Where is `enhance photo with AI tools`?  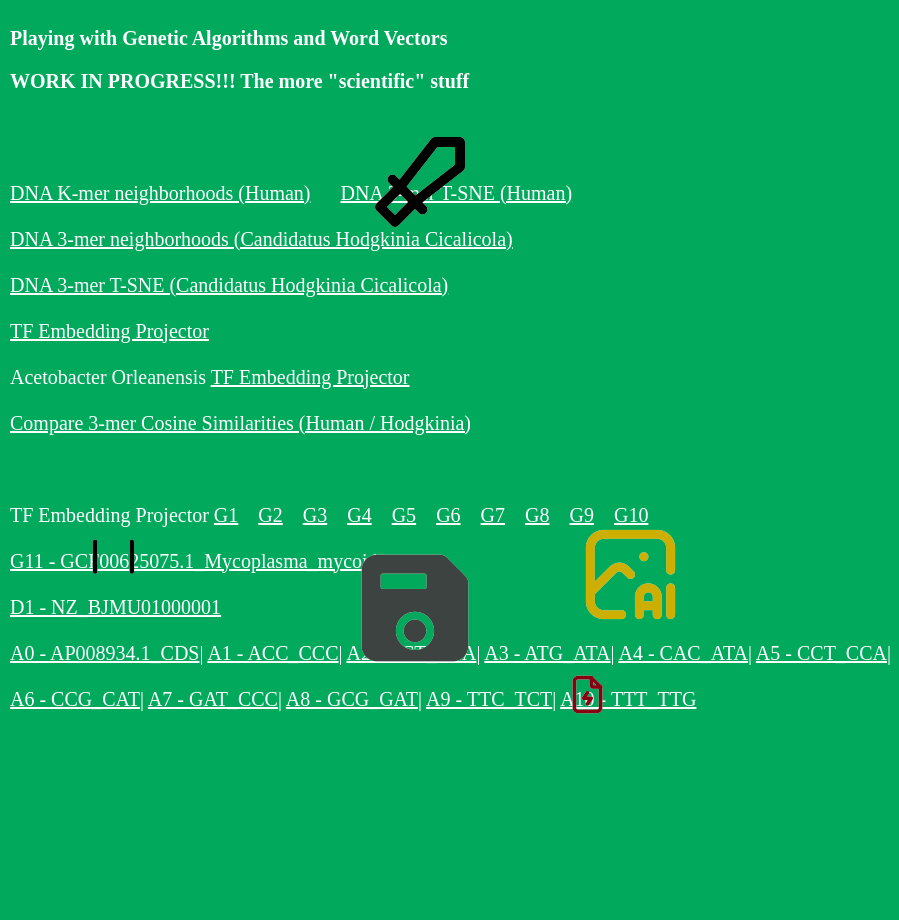
enhance photo with AI tools is located at coordinates (630, 574).